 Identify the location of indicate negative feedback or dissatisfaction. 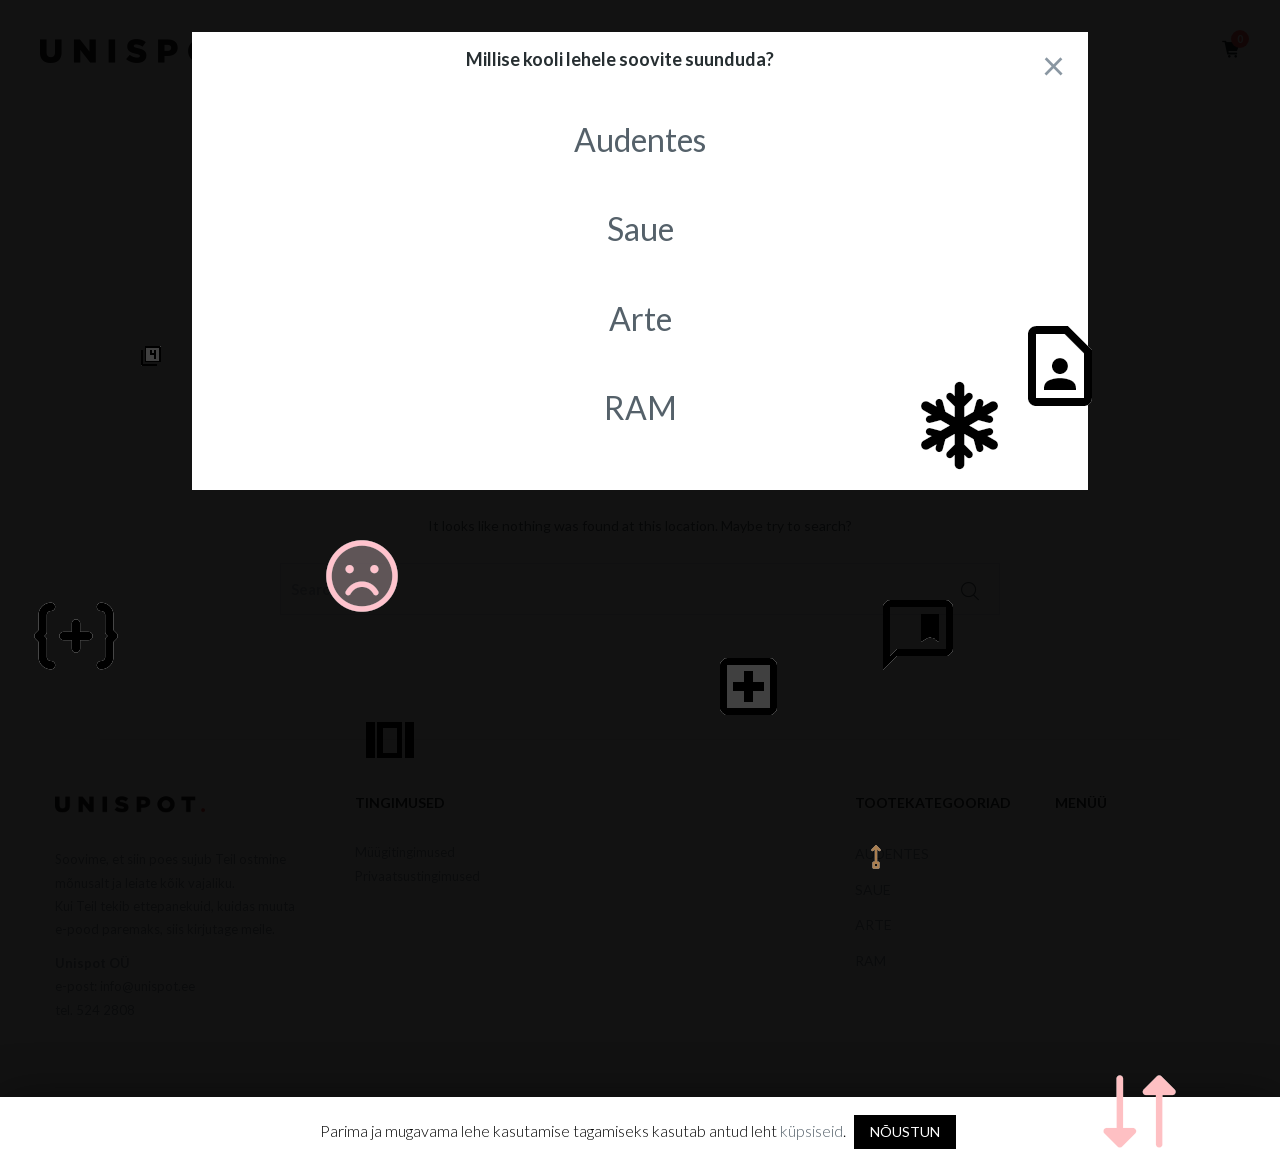
(362, 576).